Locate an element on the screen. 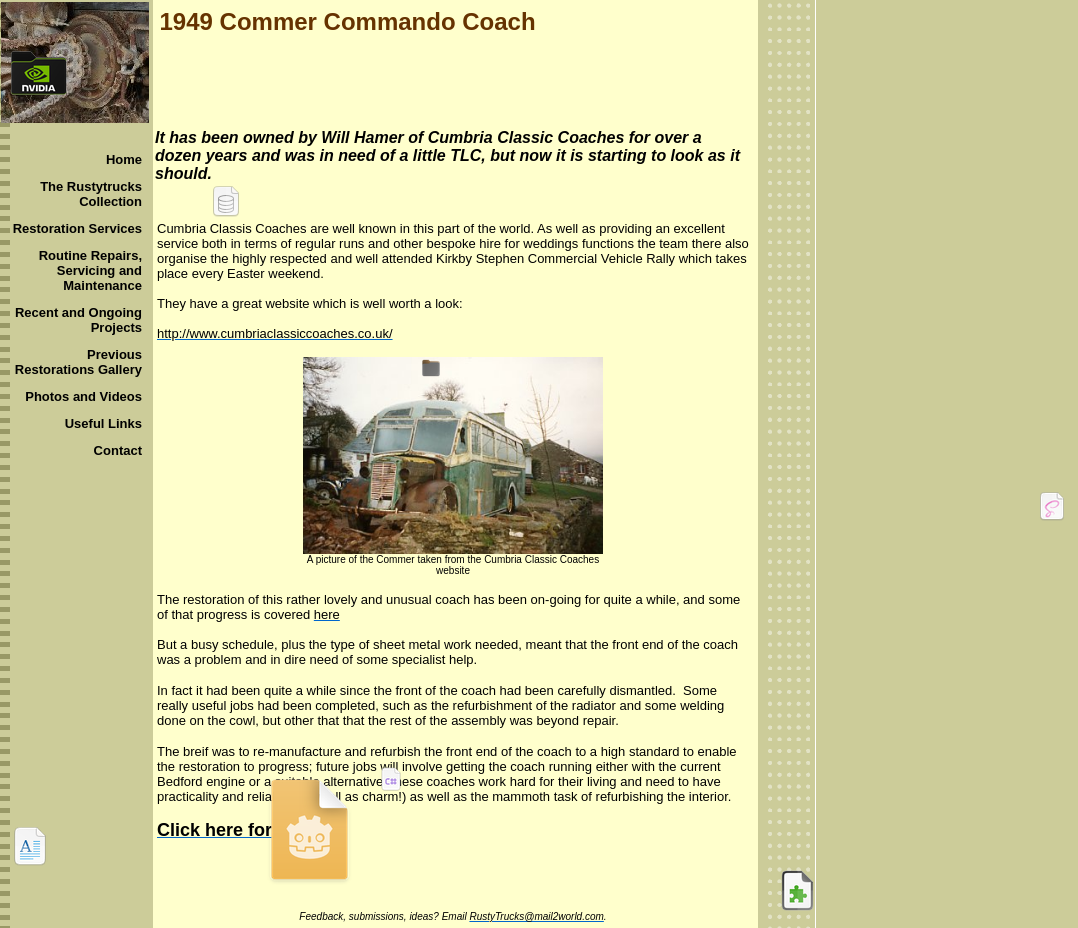 The height and width of the screenshot is (928, 1078). indicates a sass stylesheet file is located at coordinates (1052, 506).